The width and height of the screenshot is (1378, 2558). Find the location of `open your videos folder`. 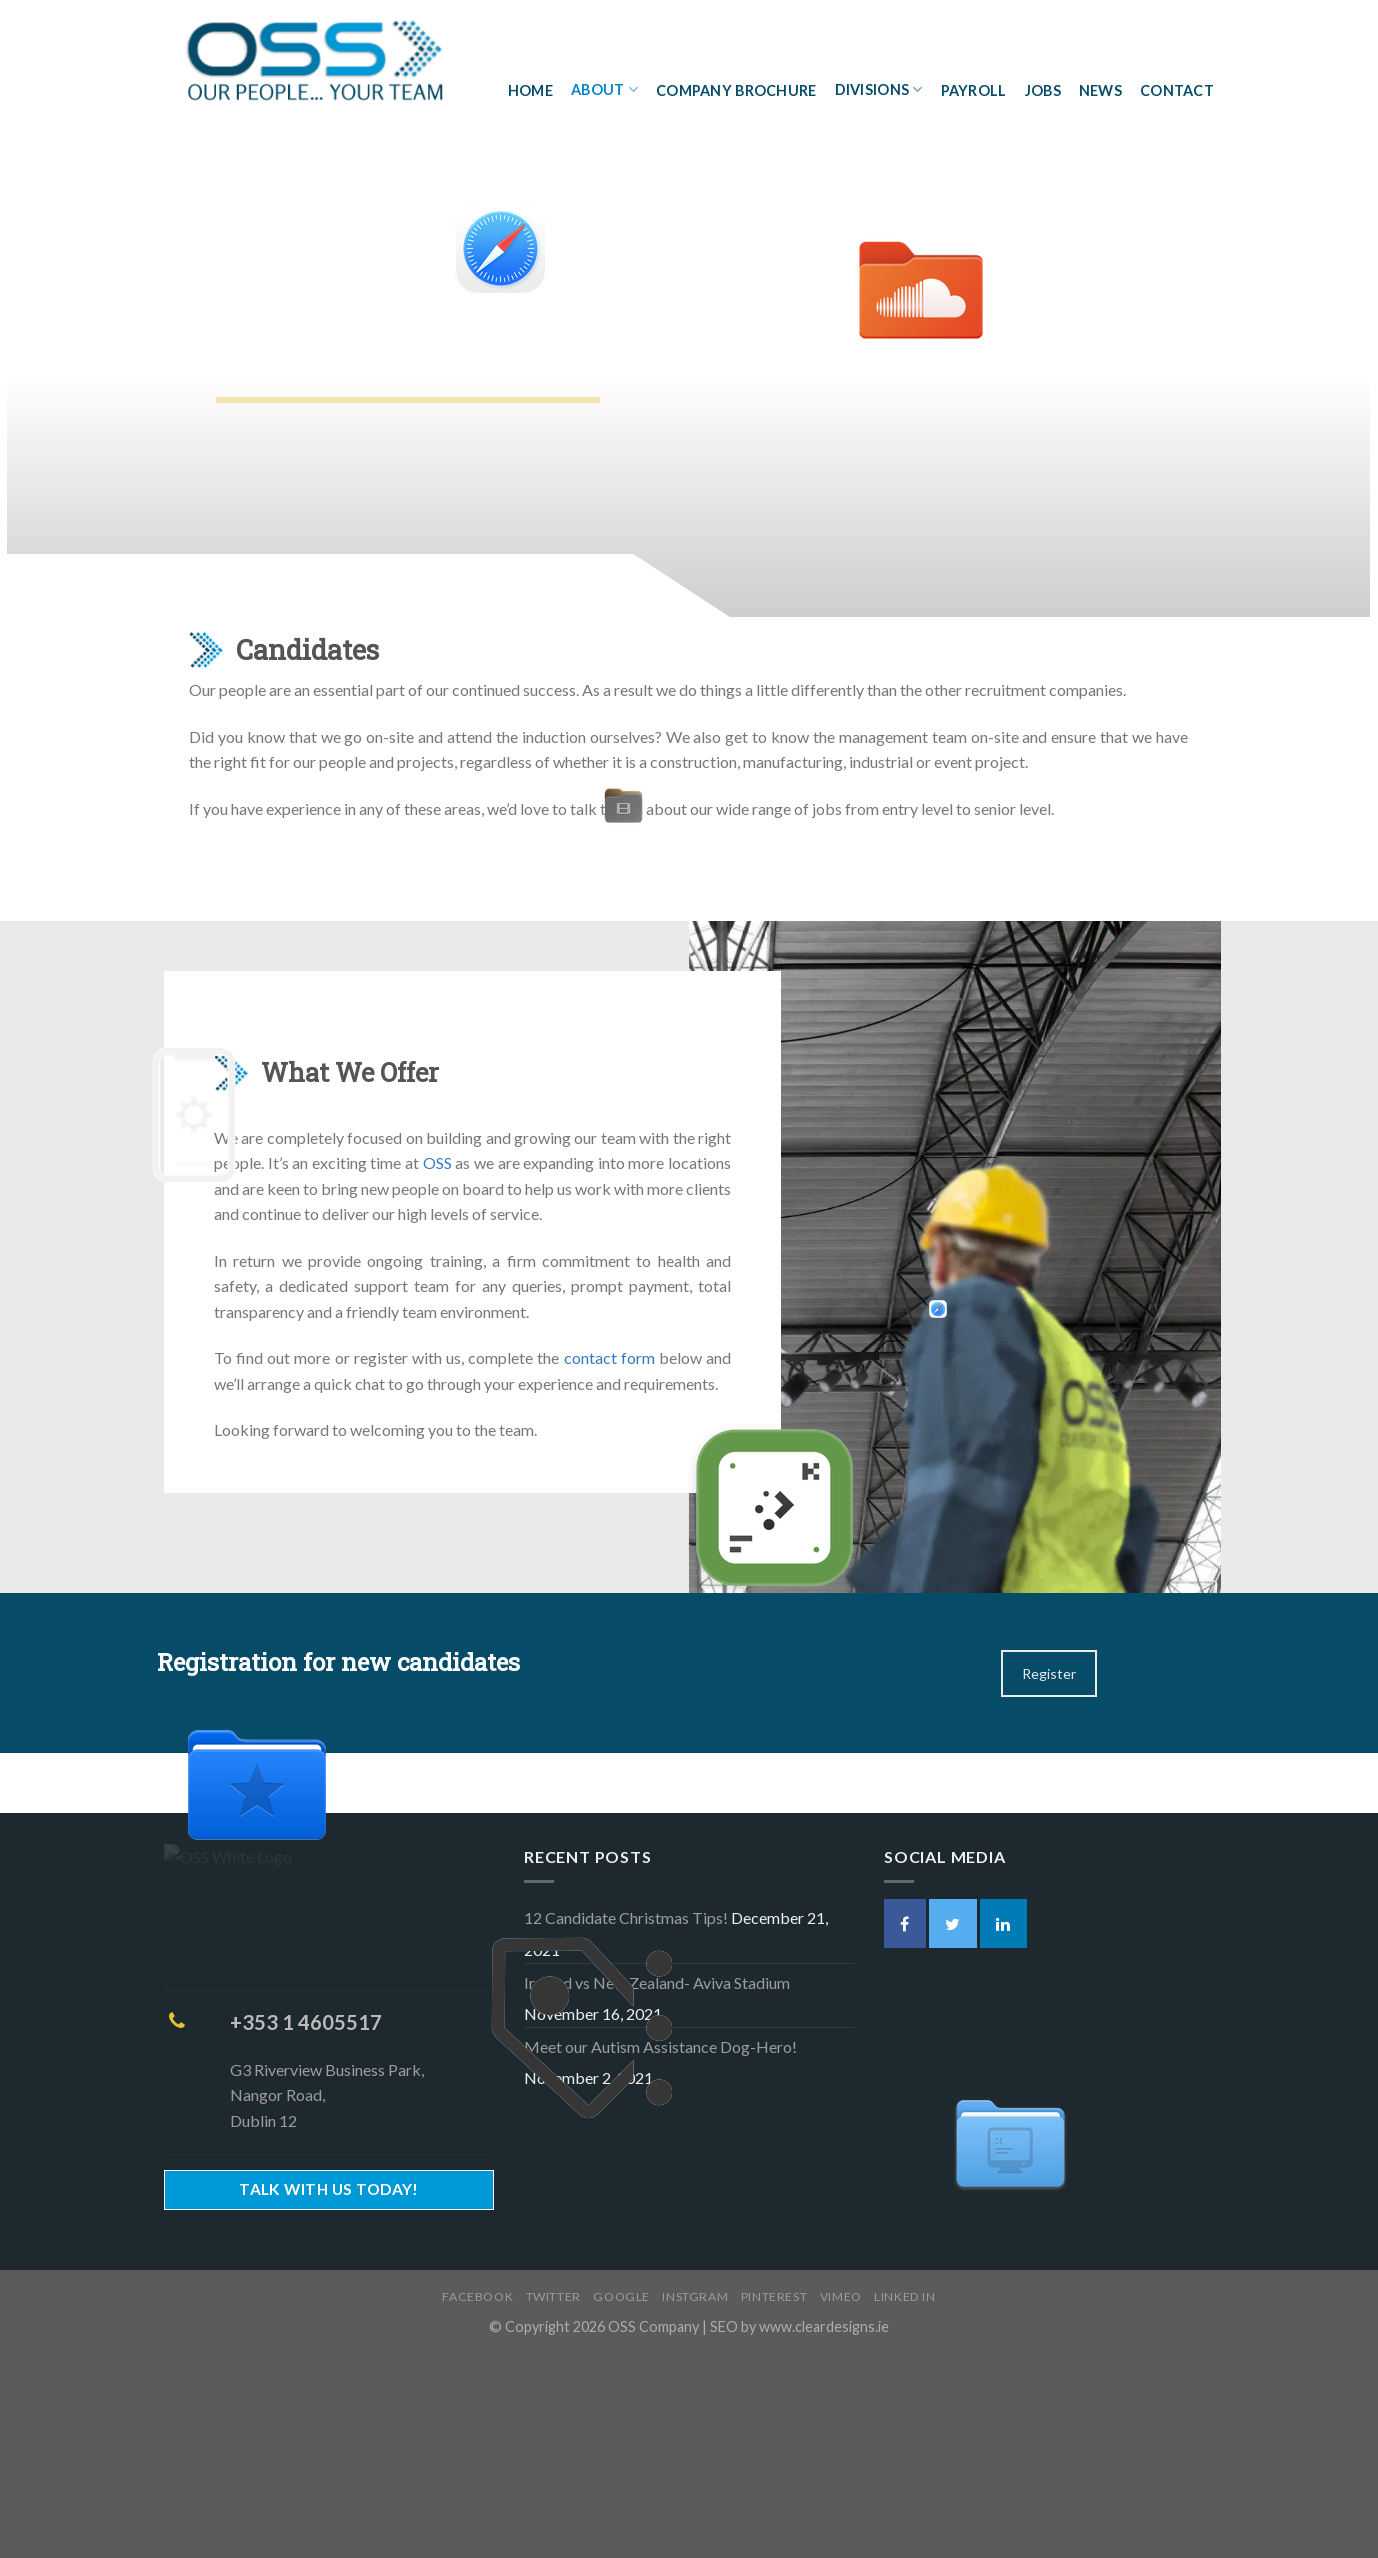

open your videos folder is located at coordinates (623, 805).